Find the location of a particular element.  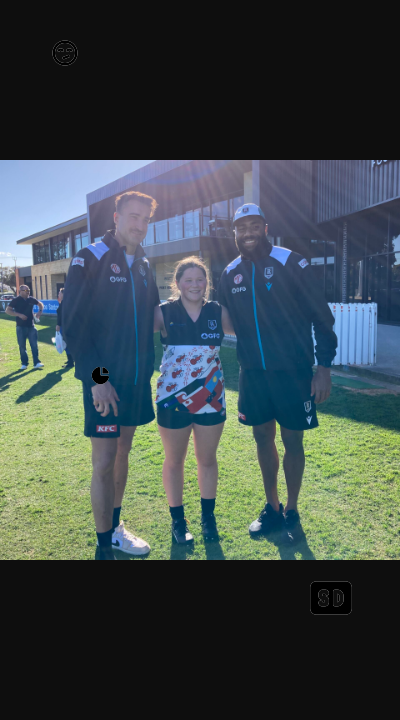

view analytics or statistics is located at coordinates (100, 375).